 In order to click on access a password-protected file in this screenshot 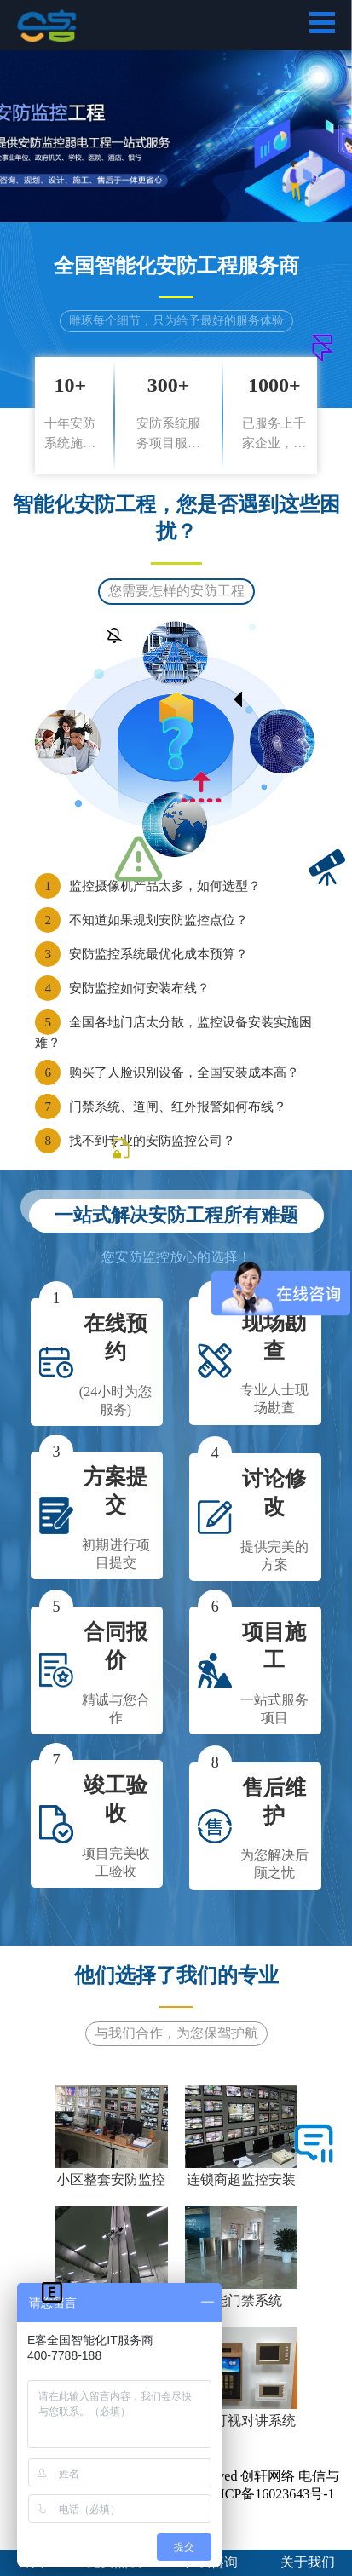, I will do `click(121, 1148)`.